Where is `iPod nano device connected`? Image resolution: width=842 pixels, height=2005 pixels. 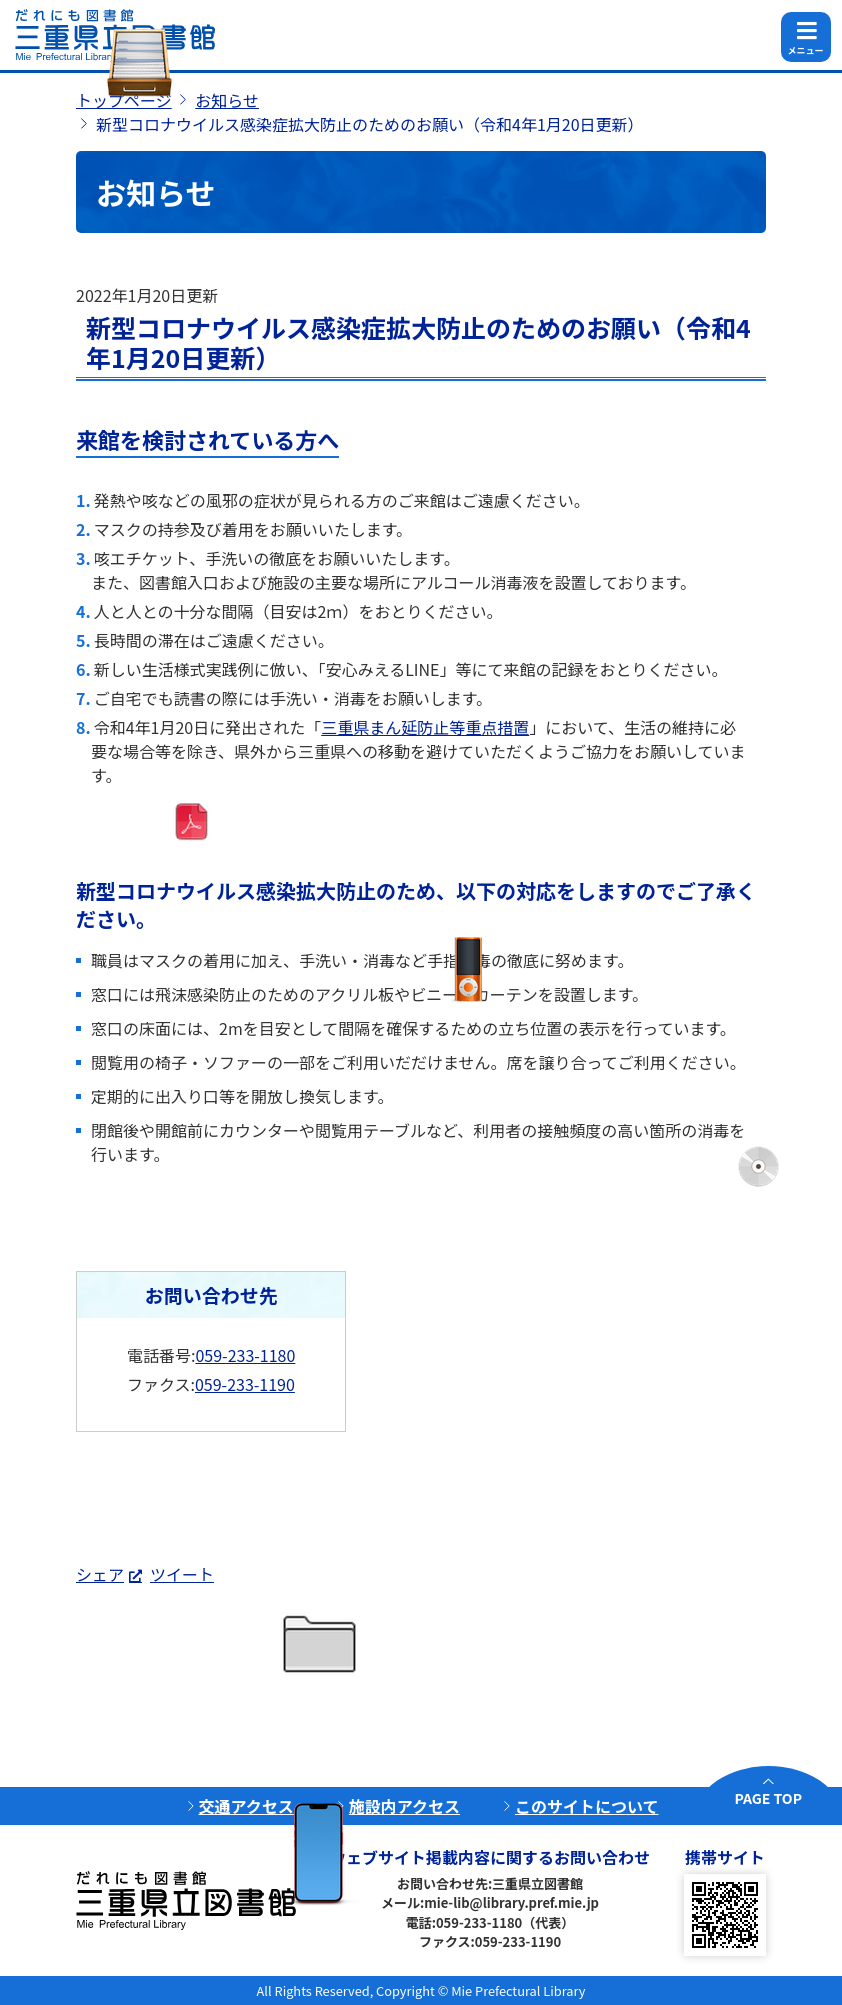 iPod nano device connected is located at coordinates (468, 970).